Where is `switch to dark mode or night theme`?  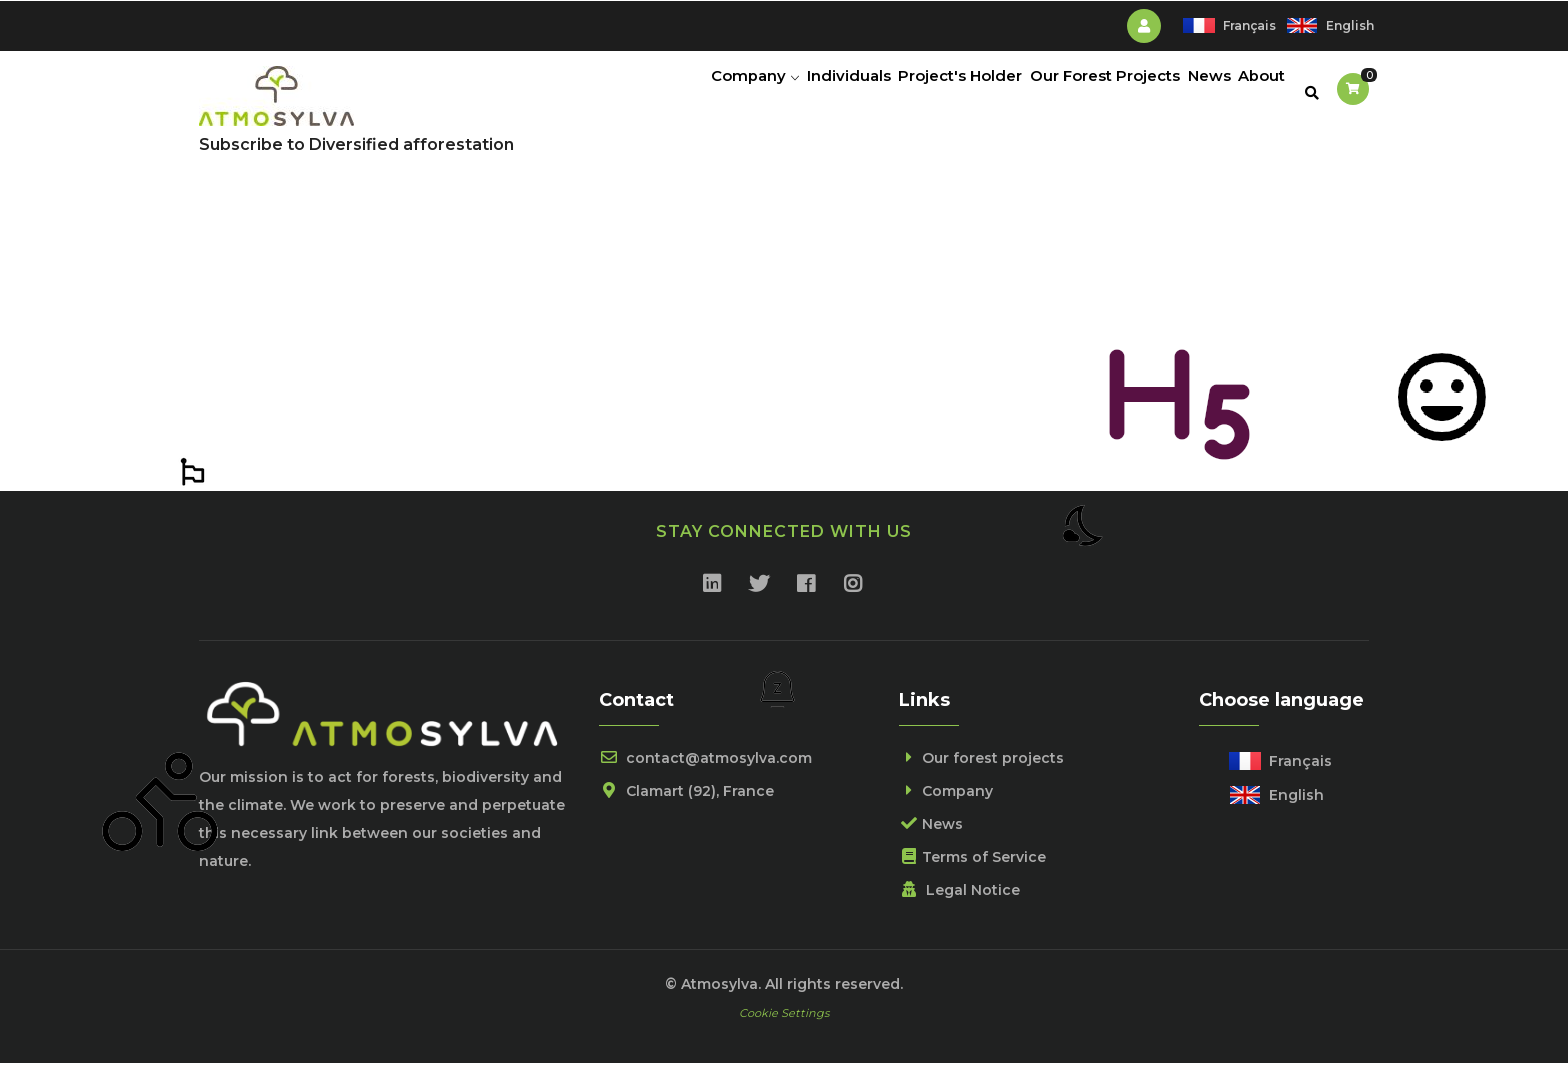
switch to dark mode or night theme is located at coordinates (1085, 525).